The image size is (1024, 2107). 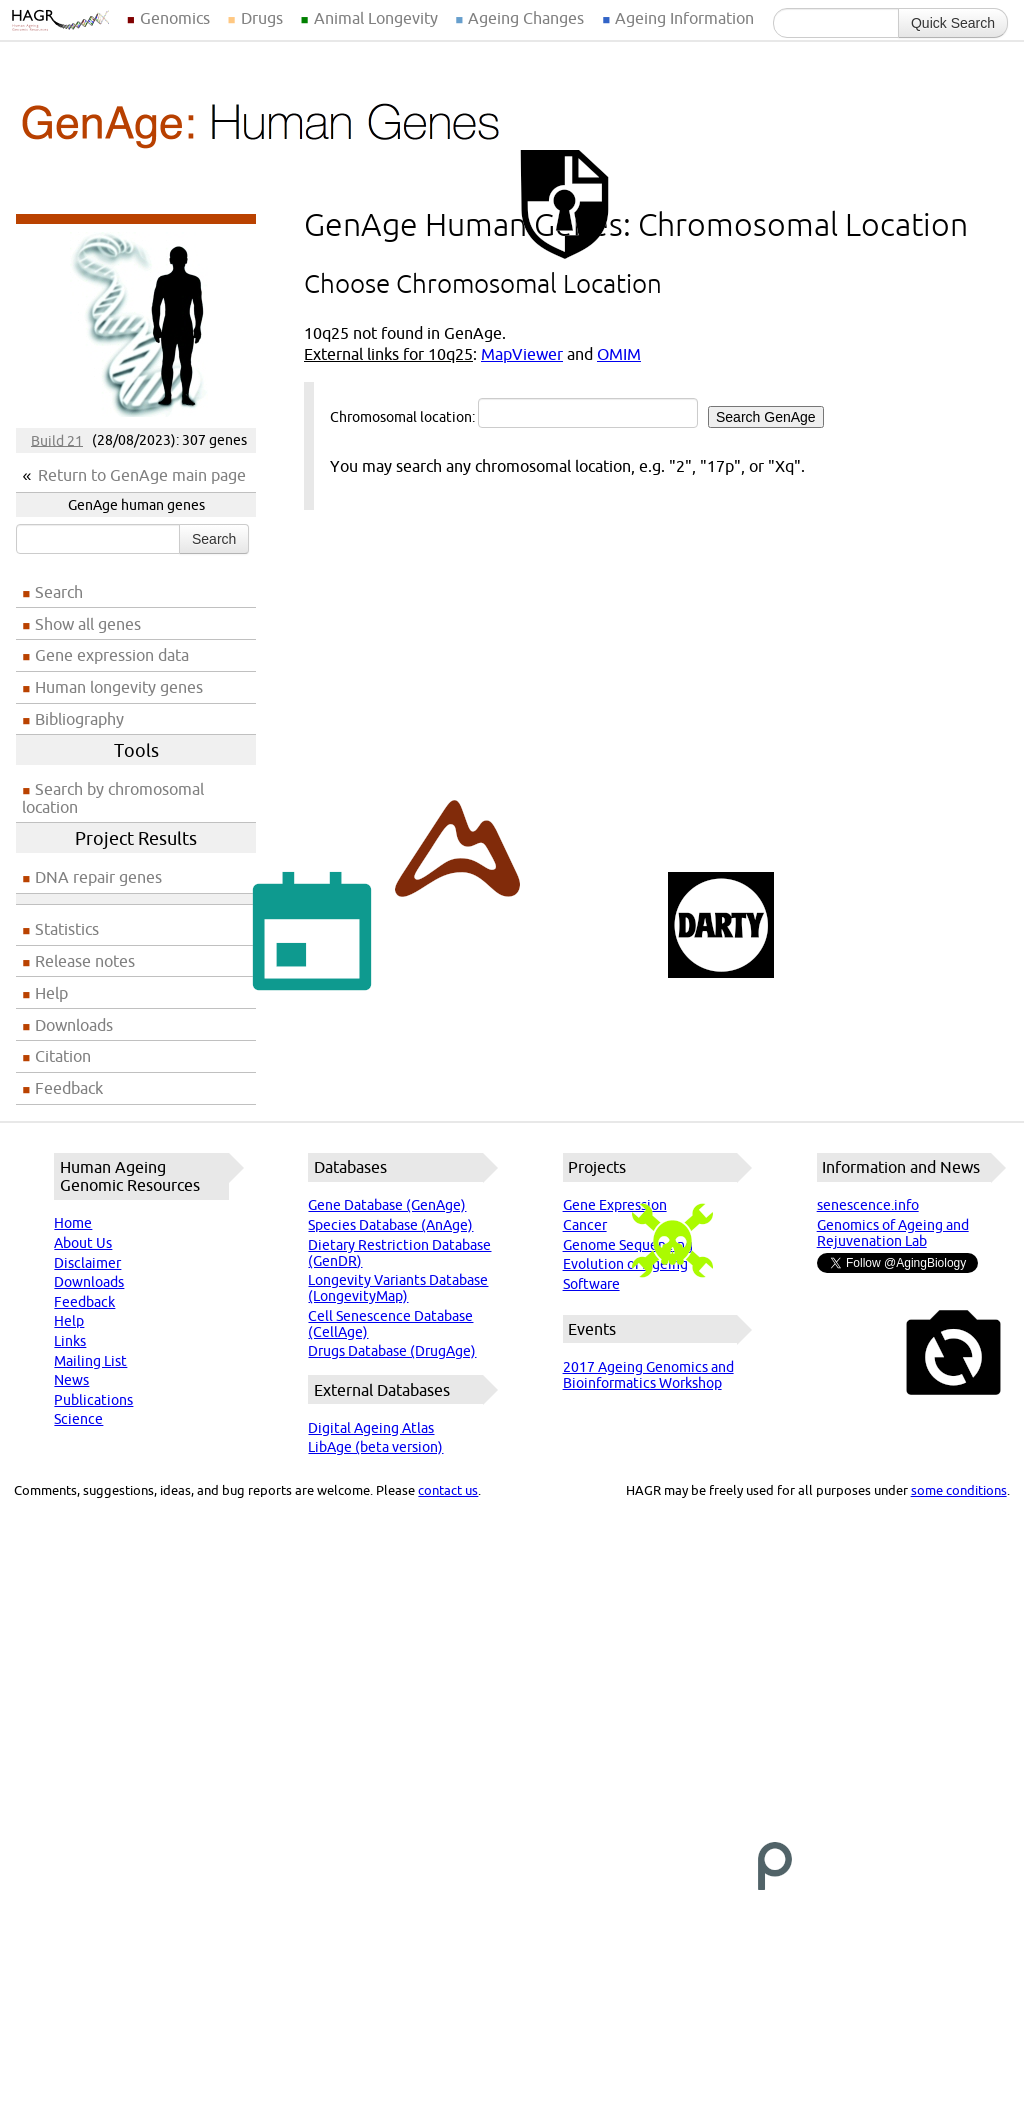 I want to click on open the AllTrails app, so click(x=457, y=848).